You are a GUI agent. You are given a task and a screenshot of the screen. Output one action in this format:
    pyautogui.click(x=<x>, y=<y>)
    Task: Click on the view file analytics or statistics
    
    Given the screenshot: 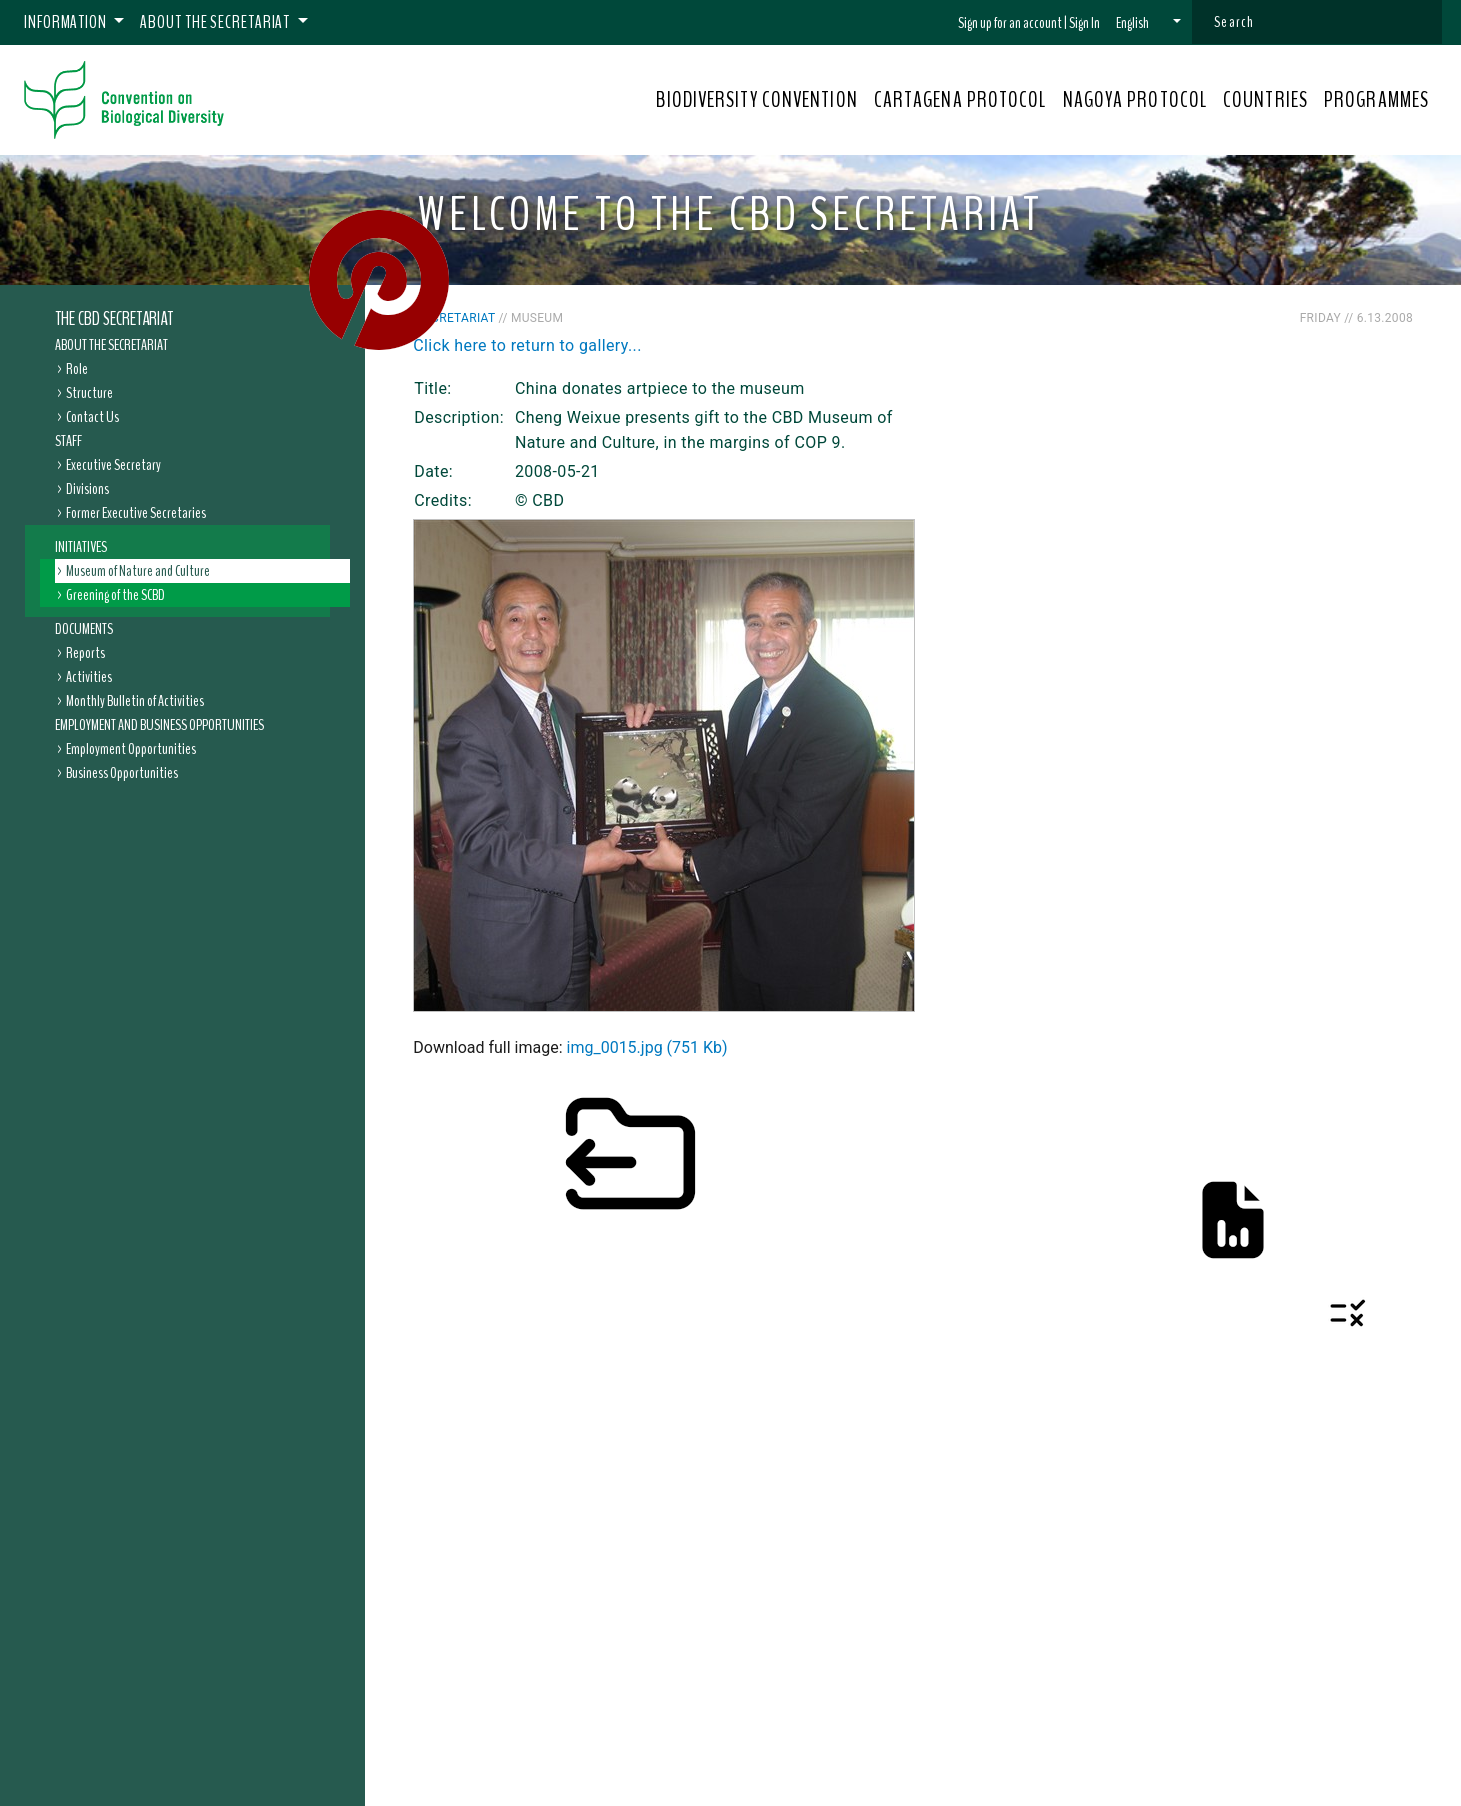 What is the action you would take?
    pyautogui.click(x=1233, y=1220)
    